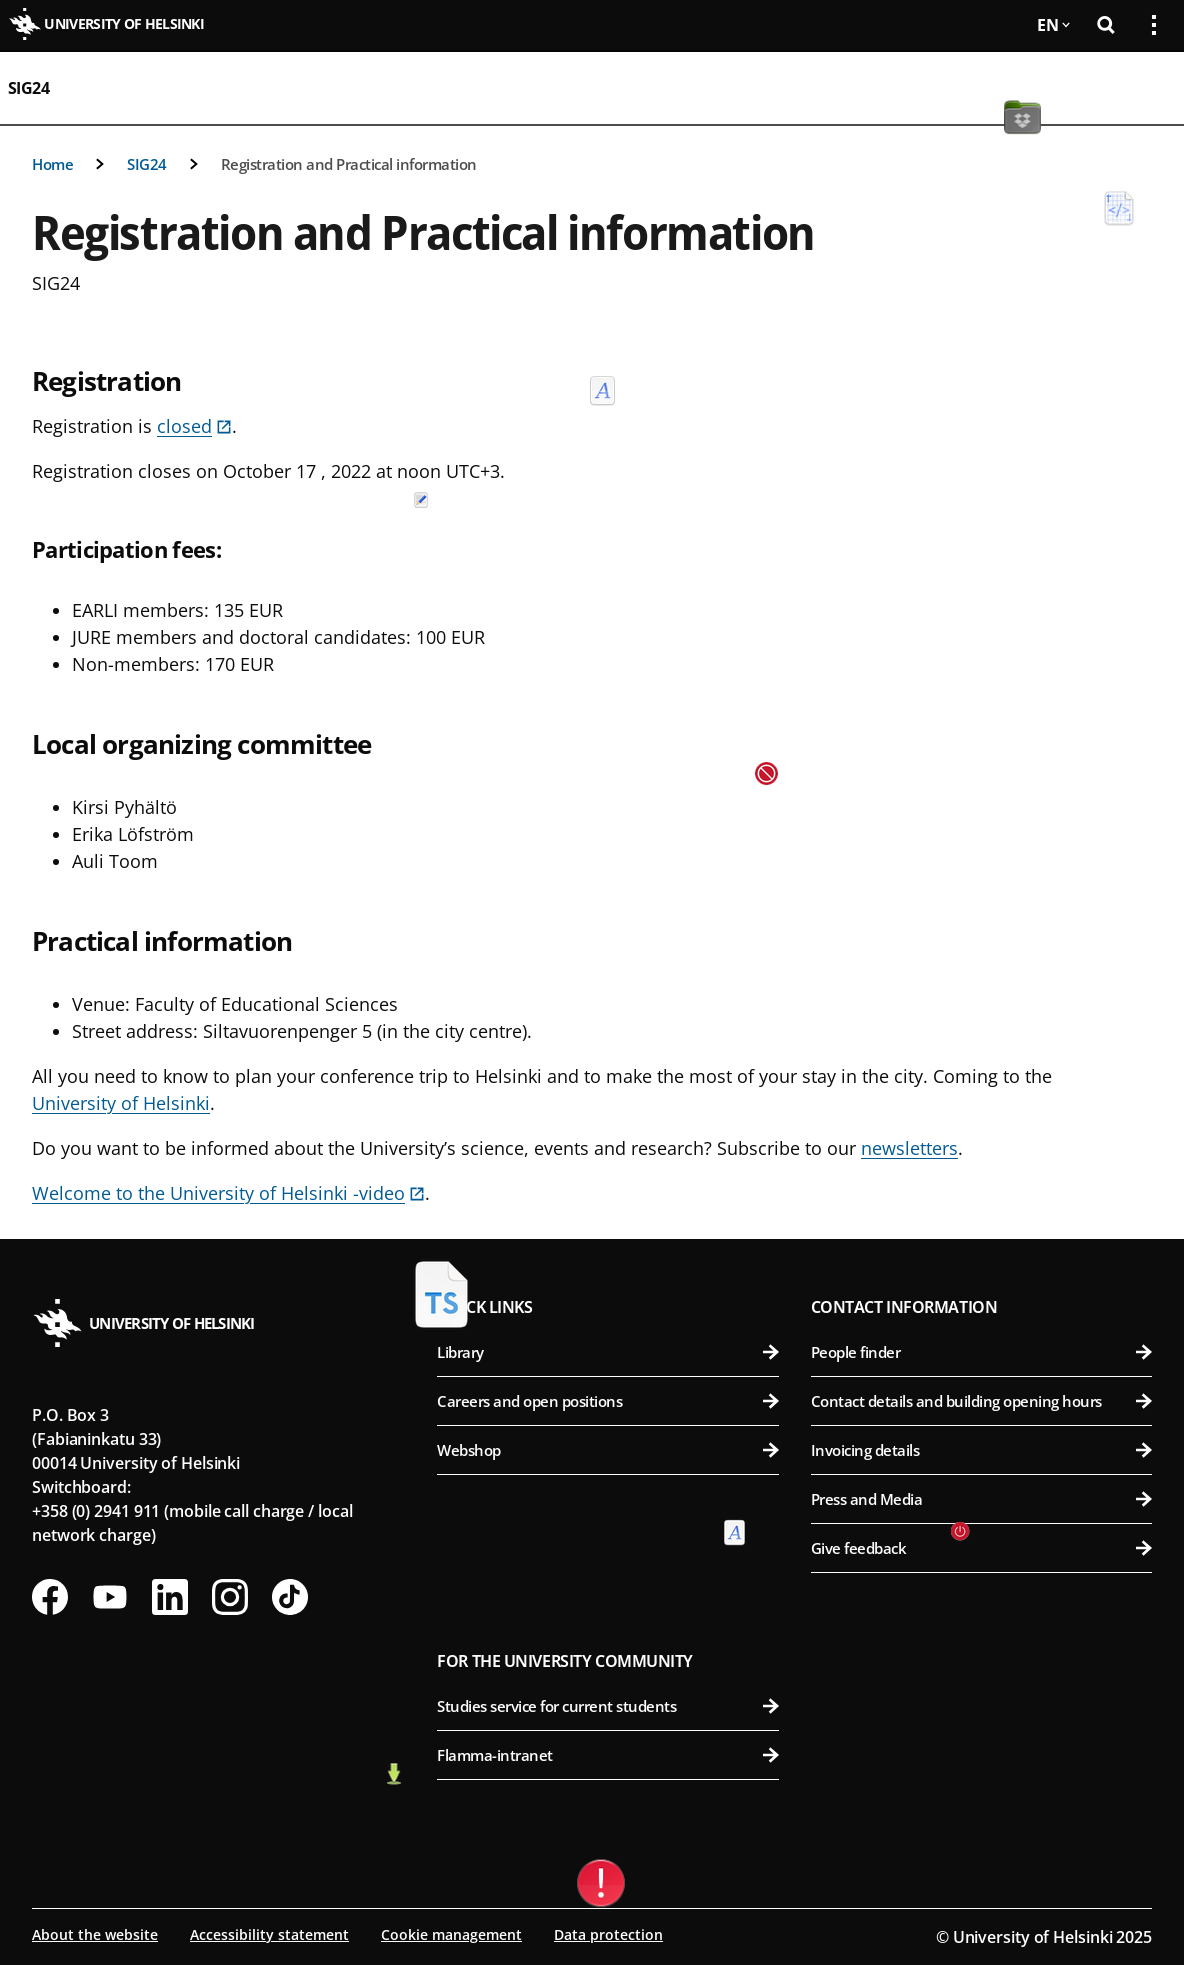  What do you see at coordinates (602, 390) in the screenshot?
I see `open a font file` at bounding box center [602, 390].